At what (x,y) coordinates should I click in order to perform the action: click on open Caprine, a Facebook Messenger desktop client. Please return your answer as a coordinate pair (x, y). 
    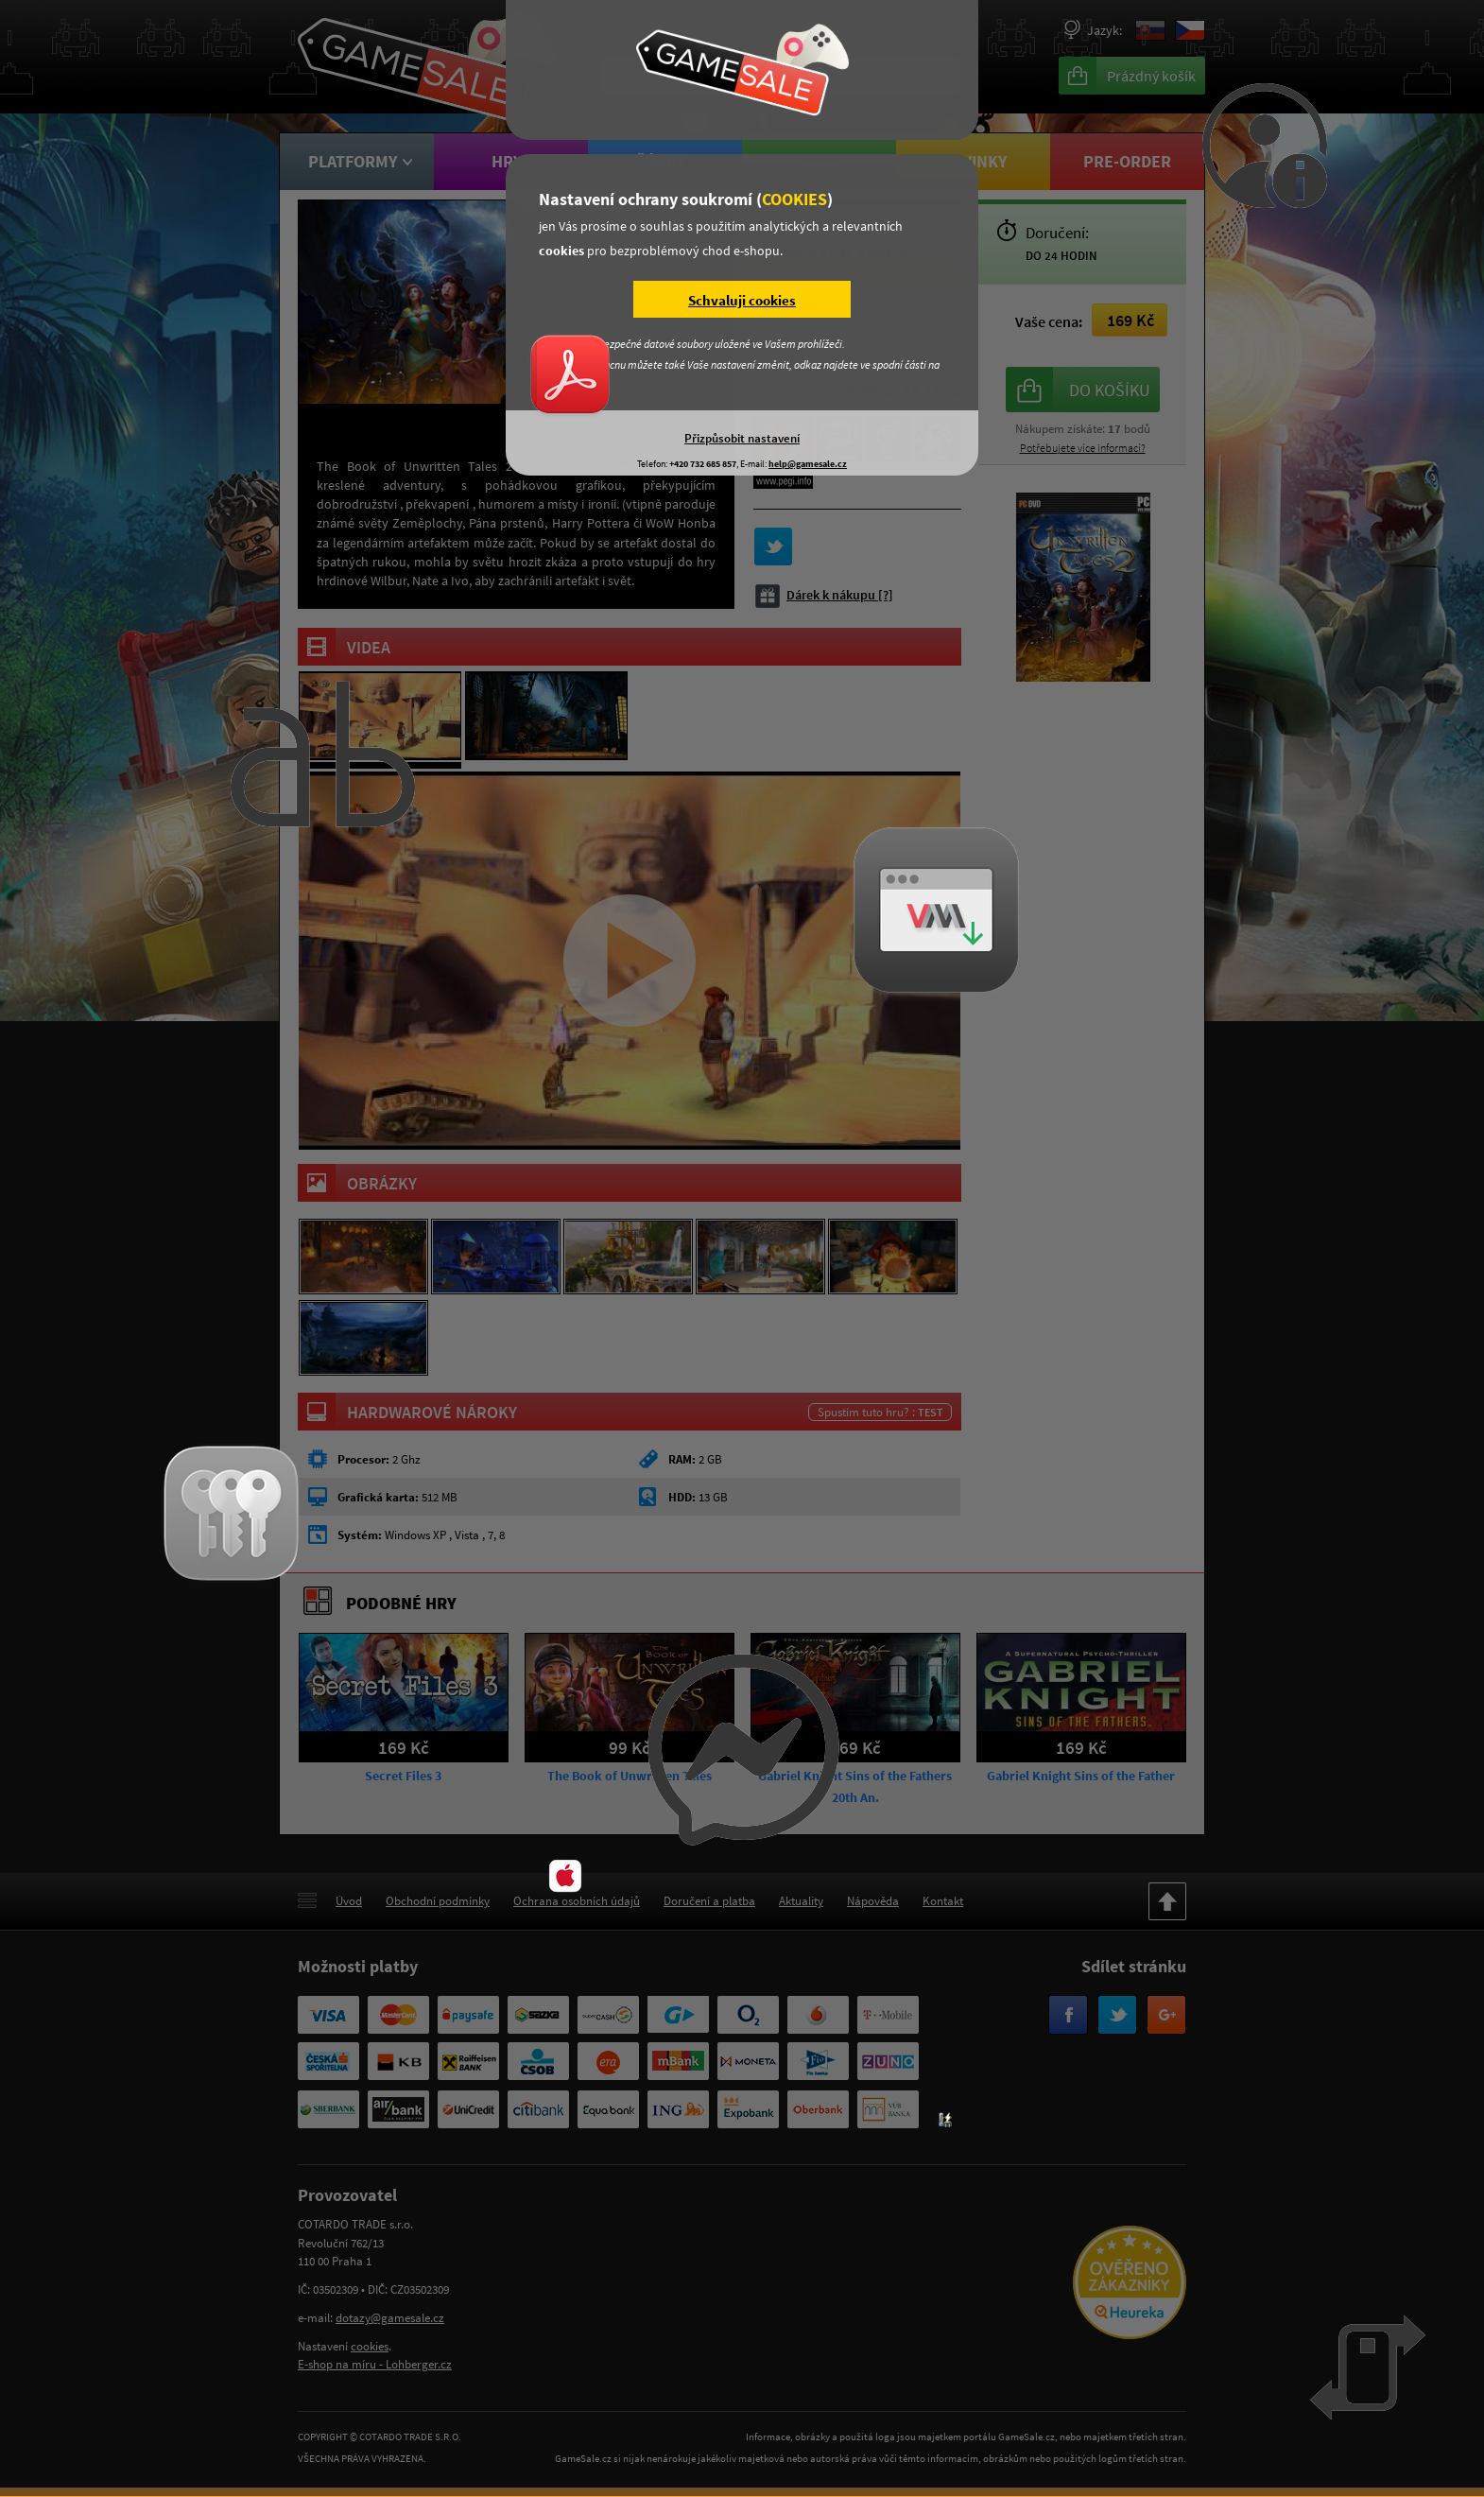
    Looking at the image, I should click on (743, 1749).